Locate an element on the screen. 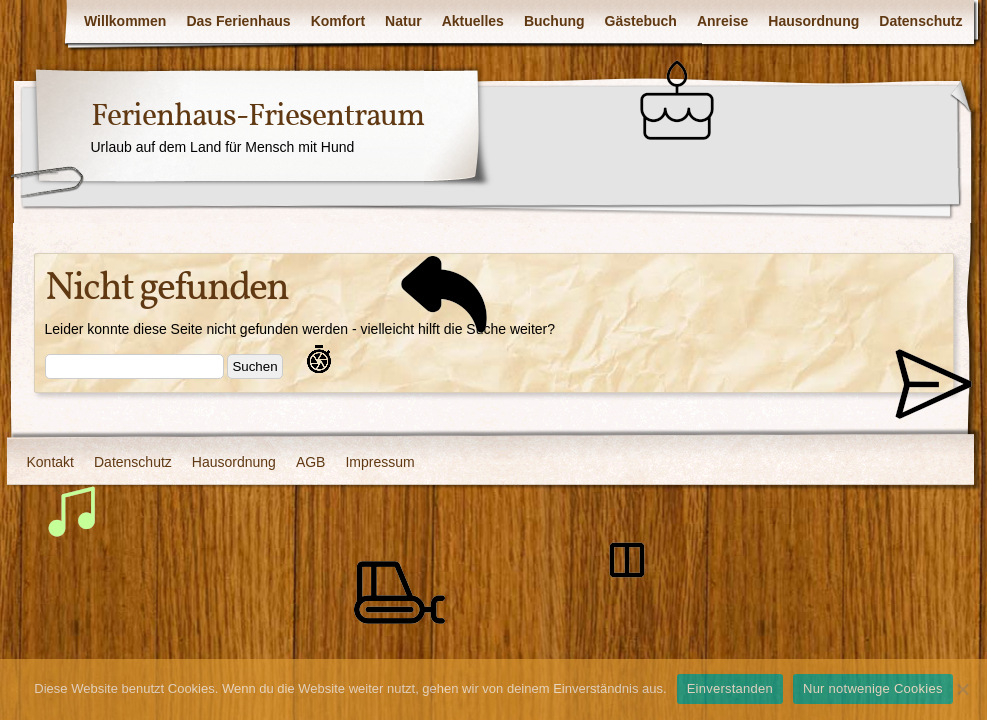 The height and width of the screenshot is (720, 987). construction or building in progress is located at coordinates (399, 592).